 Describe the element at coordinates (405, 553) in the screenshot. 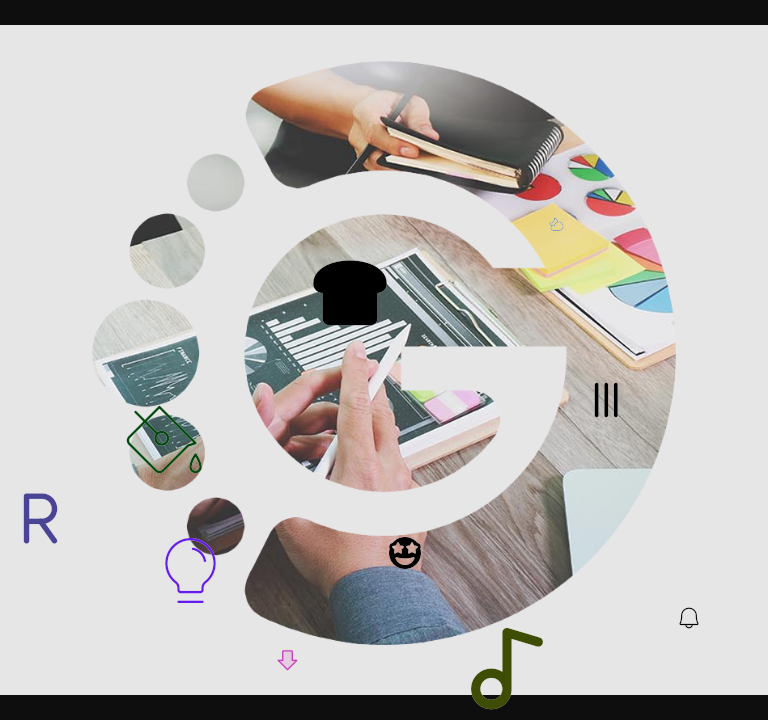

I see `rate something as excellent or 5 stars` at that location.